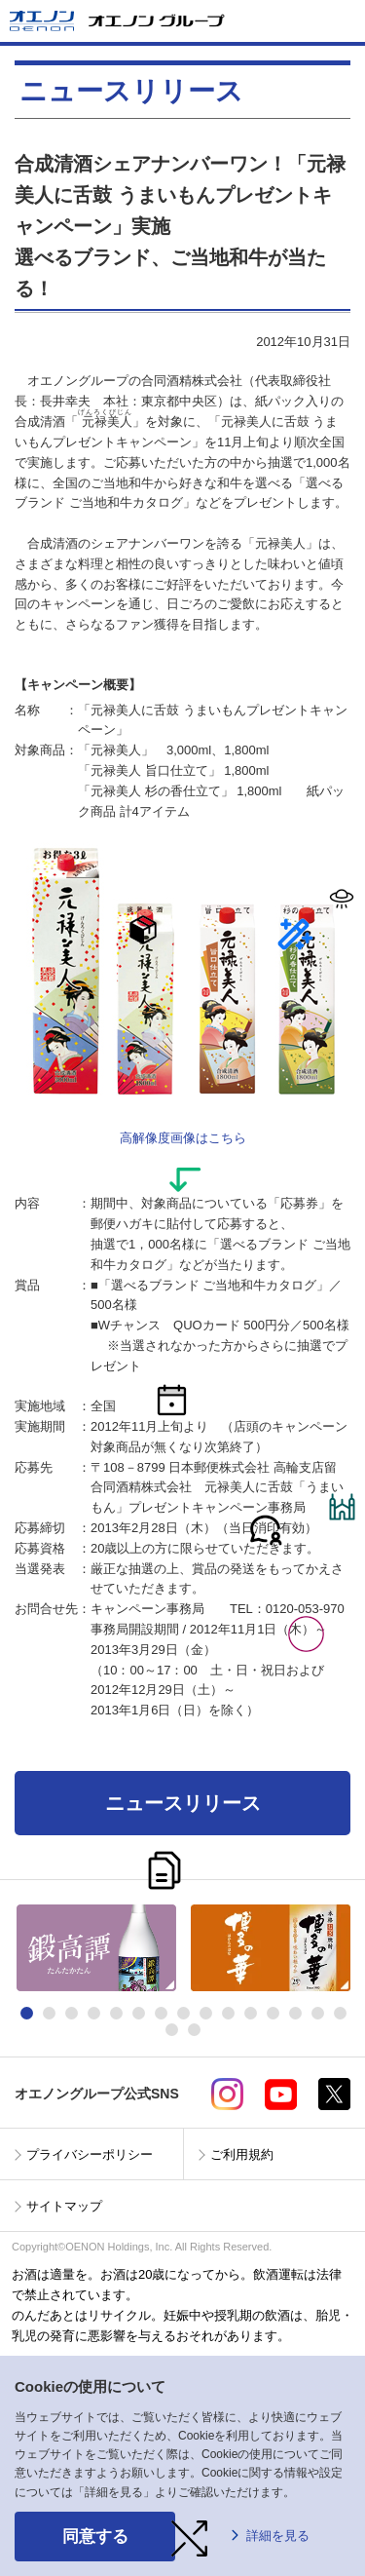 The width and height of the screenshot is (365, 2576). What do you see at coordinates (143, 930) in the screenshot?
I see `view package or shipment details` at bounding box center [143, 930].